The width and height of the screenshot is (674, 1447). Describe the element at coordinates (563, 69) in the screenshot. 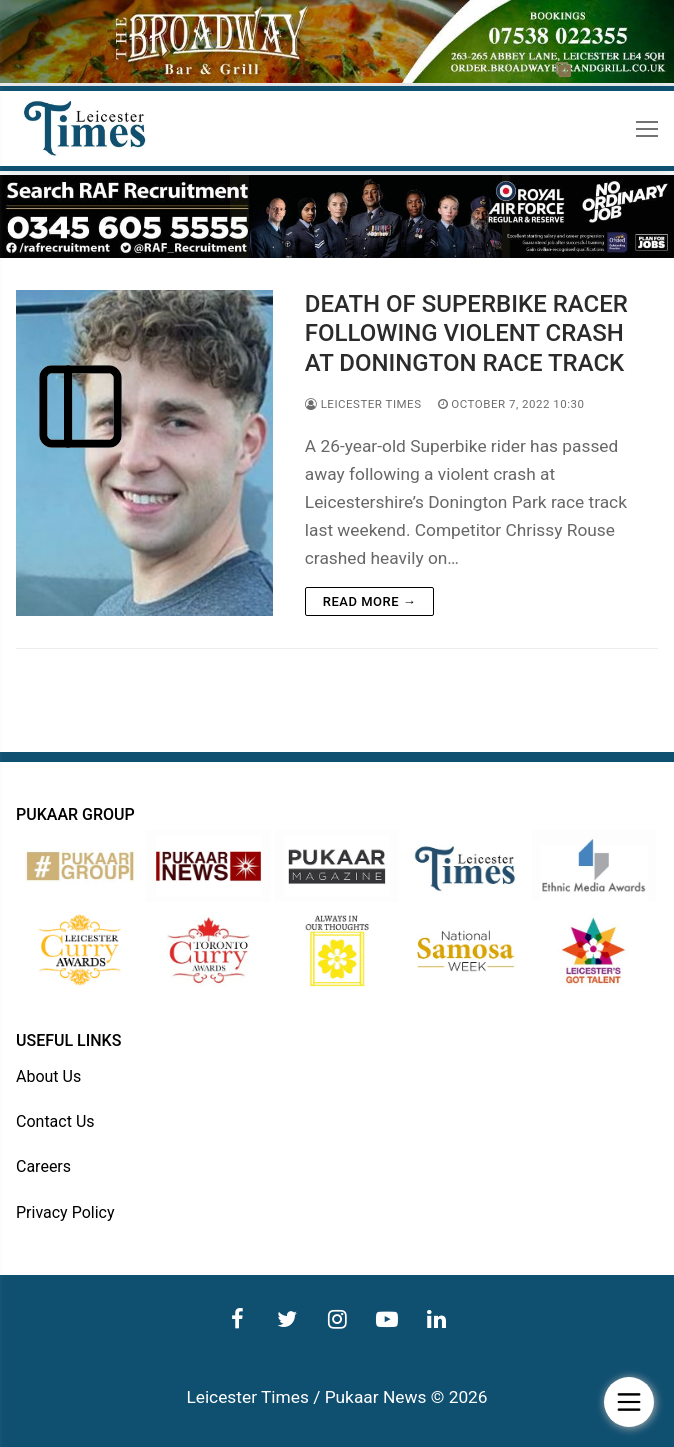

I see `duplicate or copy an item` at that location.